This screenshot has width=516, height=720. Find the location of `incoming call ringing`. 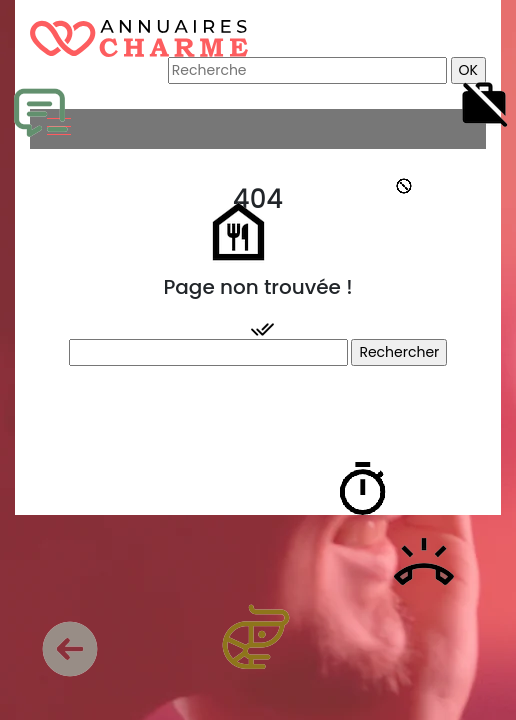

incoming call ringing is located at coordinates (424, 563).